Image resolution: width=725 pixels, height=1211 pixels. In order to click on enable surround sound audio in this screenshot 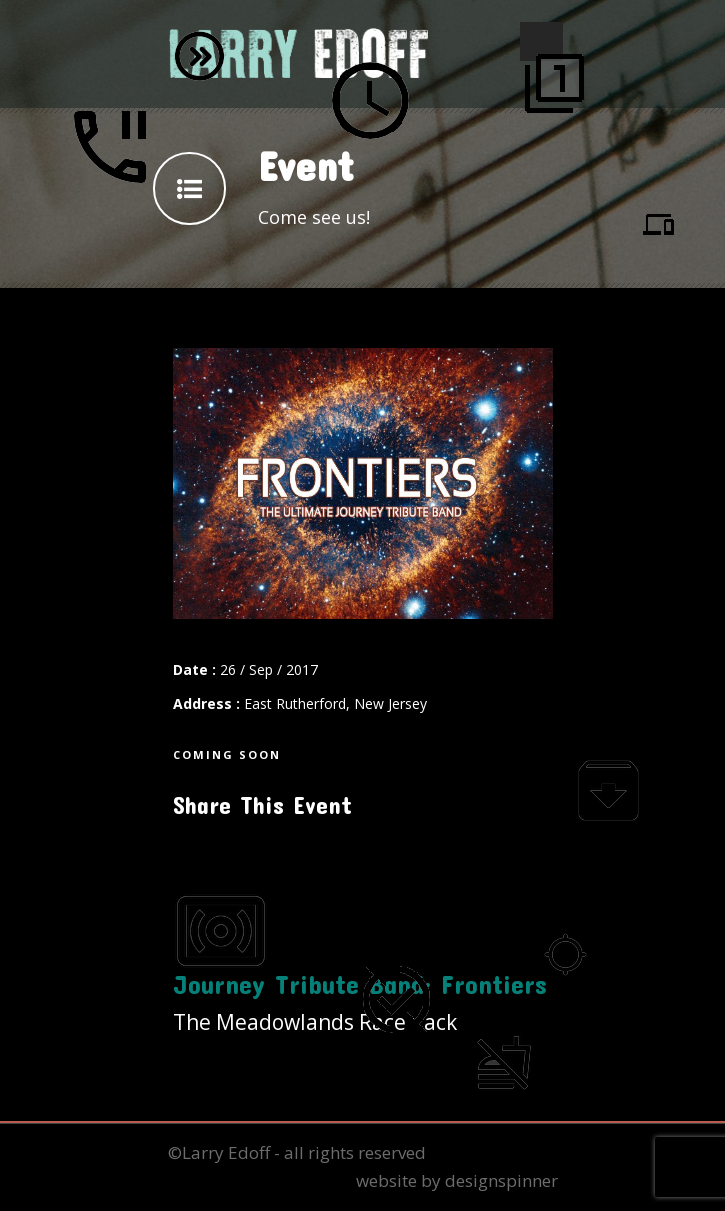, I will do `click(221, 931)`.